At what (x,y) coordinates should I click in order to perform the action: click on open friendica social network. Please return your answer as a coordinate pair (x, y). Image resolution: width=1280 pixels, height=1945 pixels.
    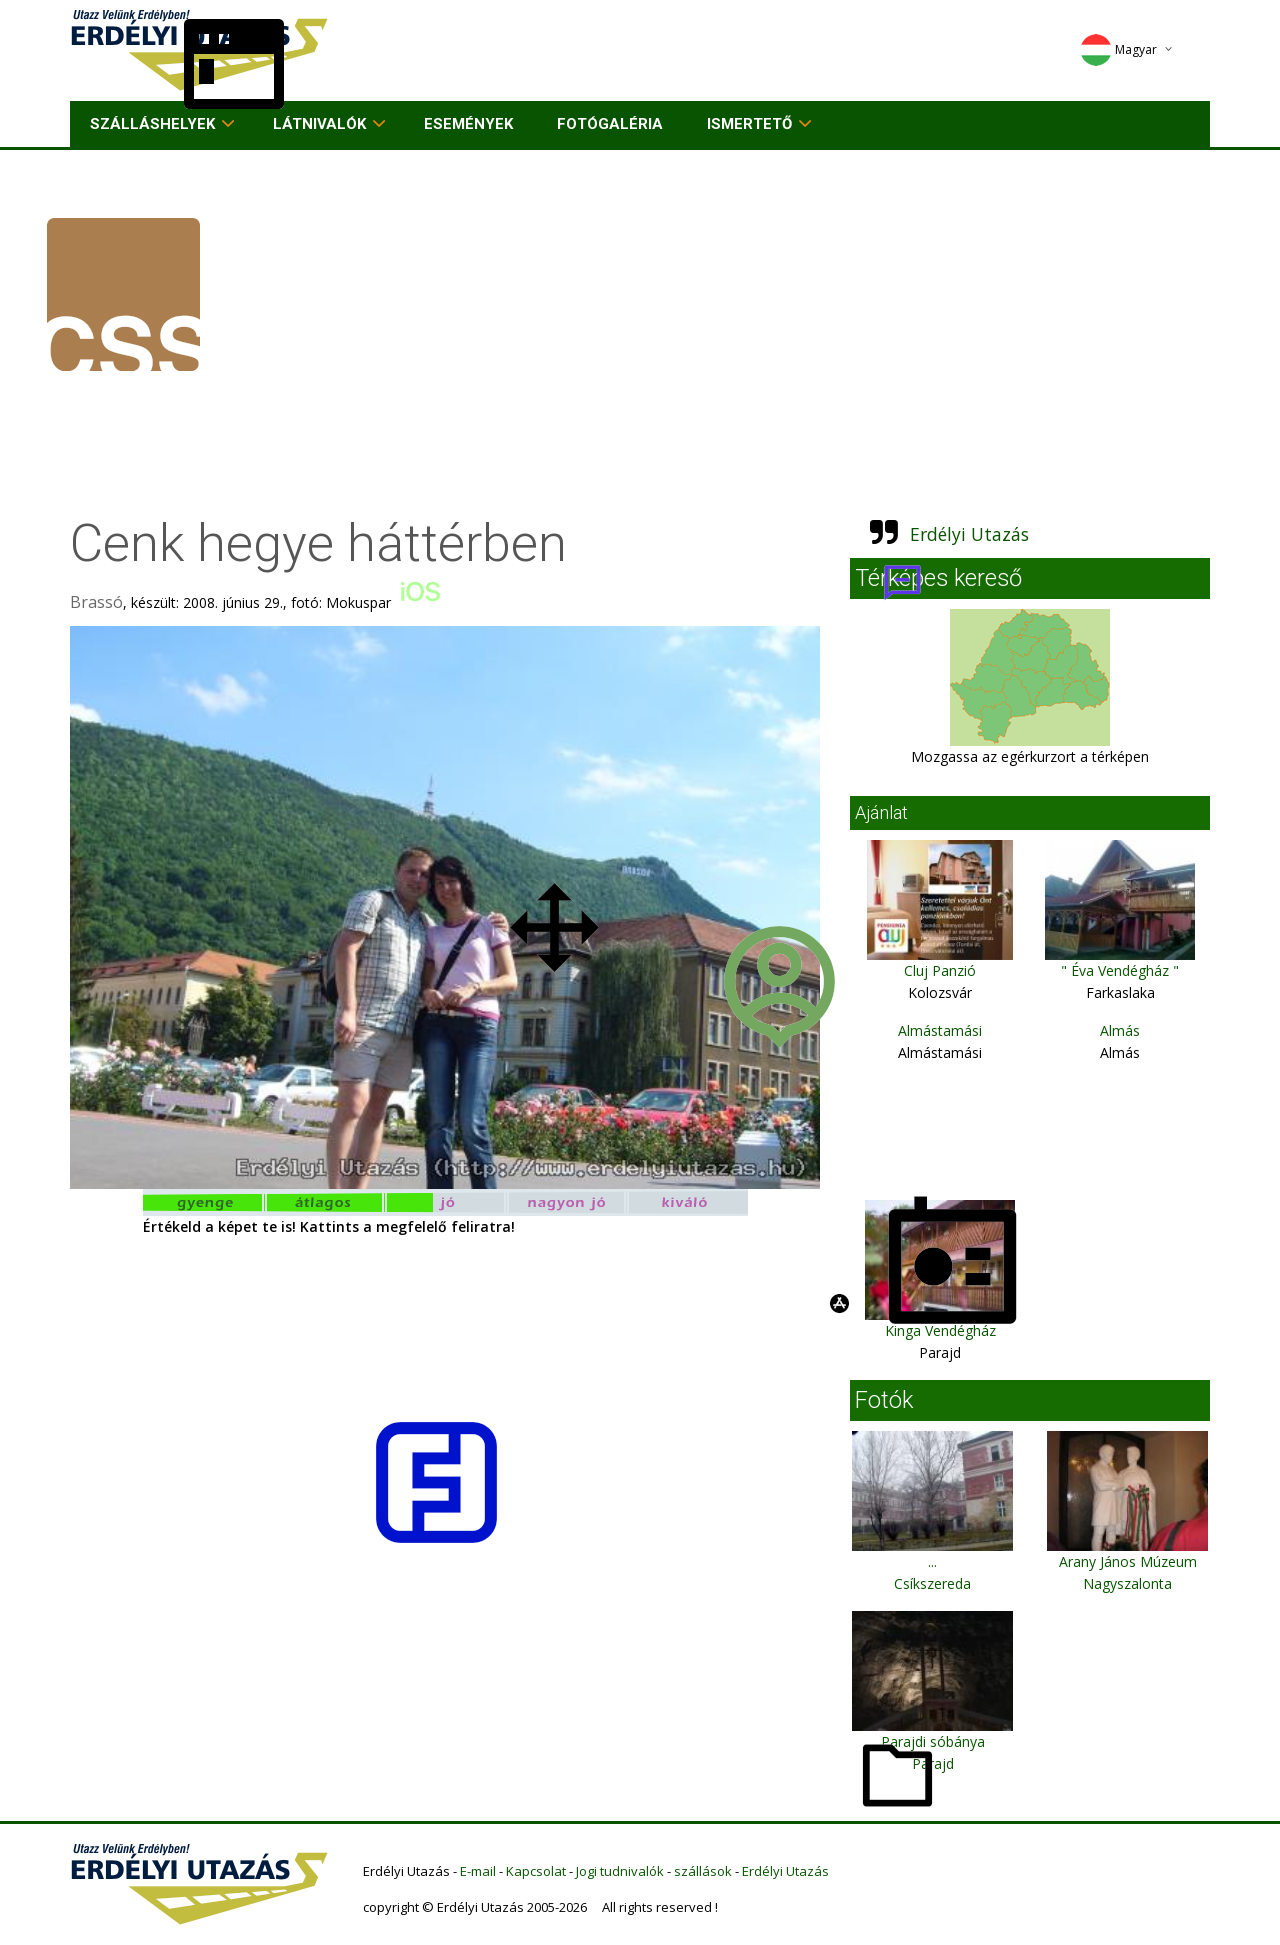
    Looking at the image, I should click on (436, 1482).